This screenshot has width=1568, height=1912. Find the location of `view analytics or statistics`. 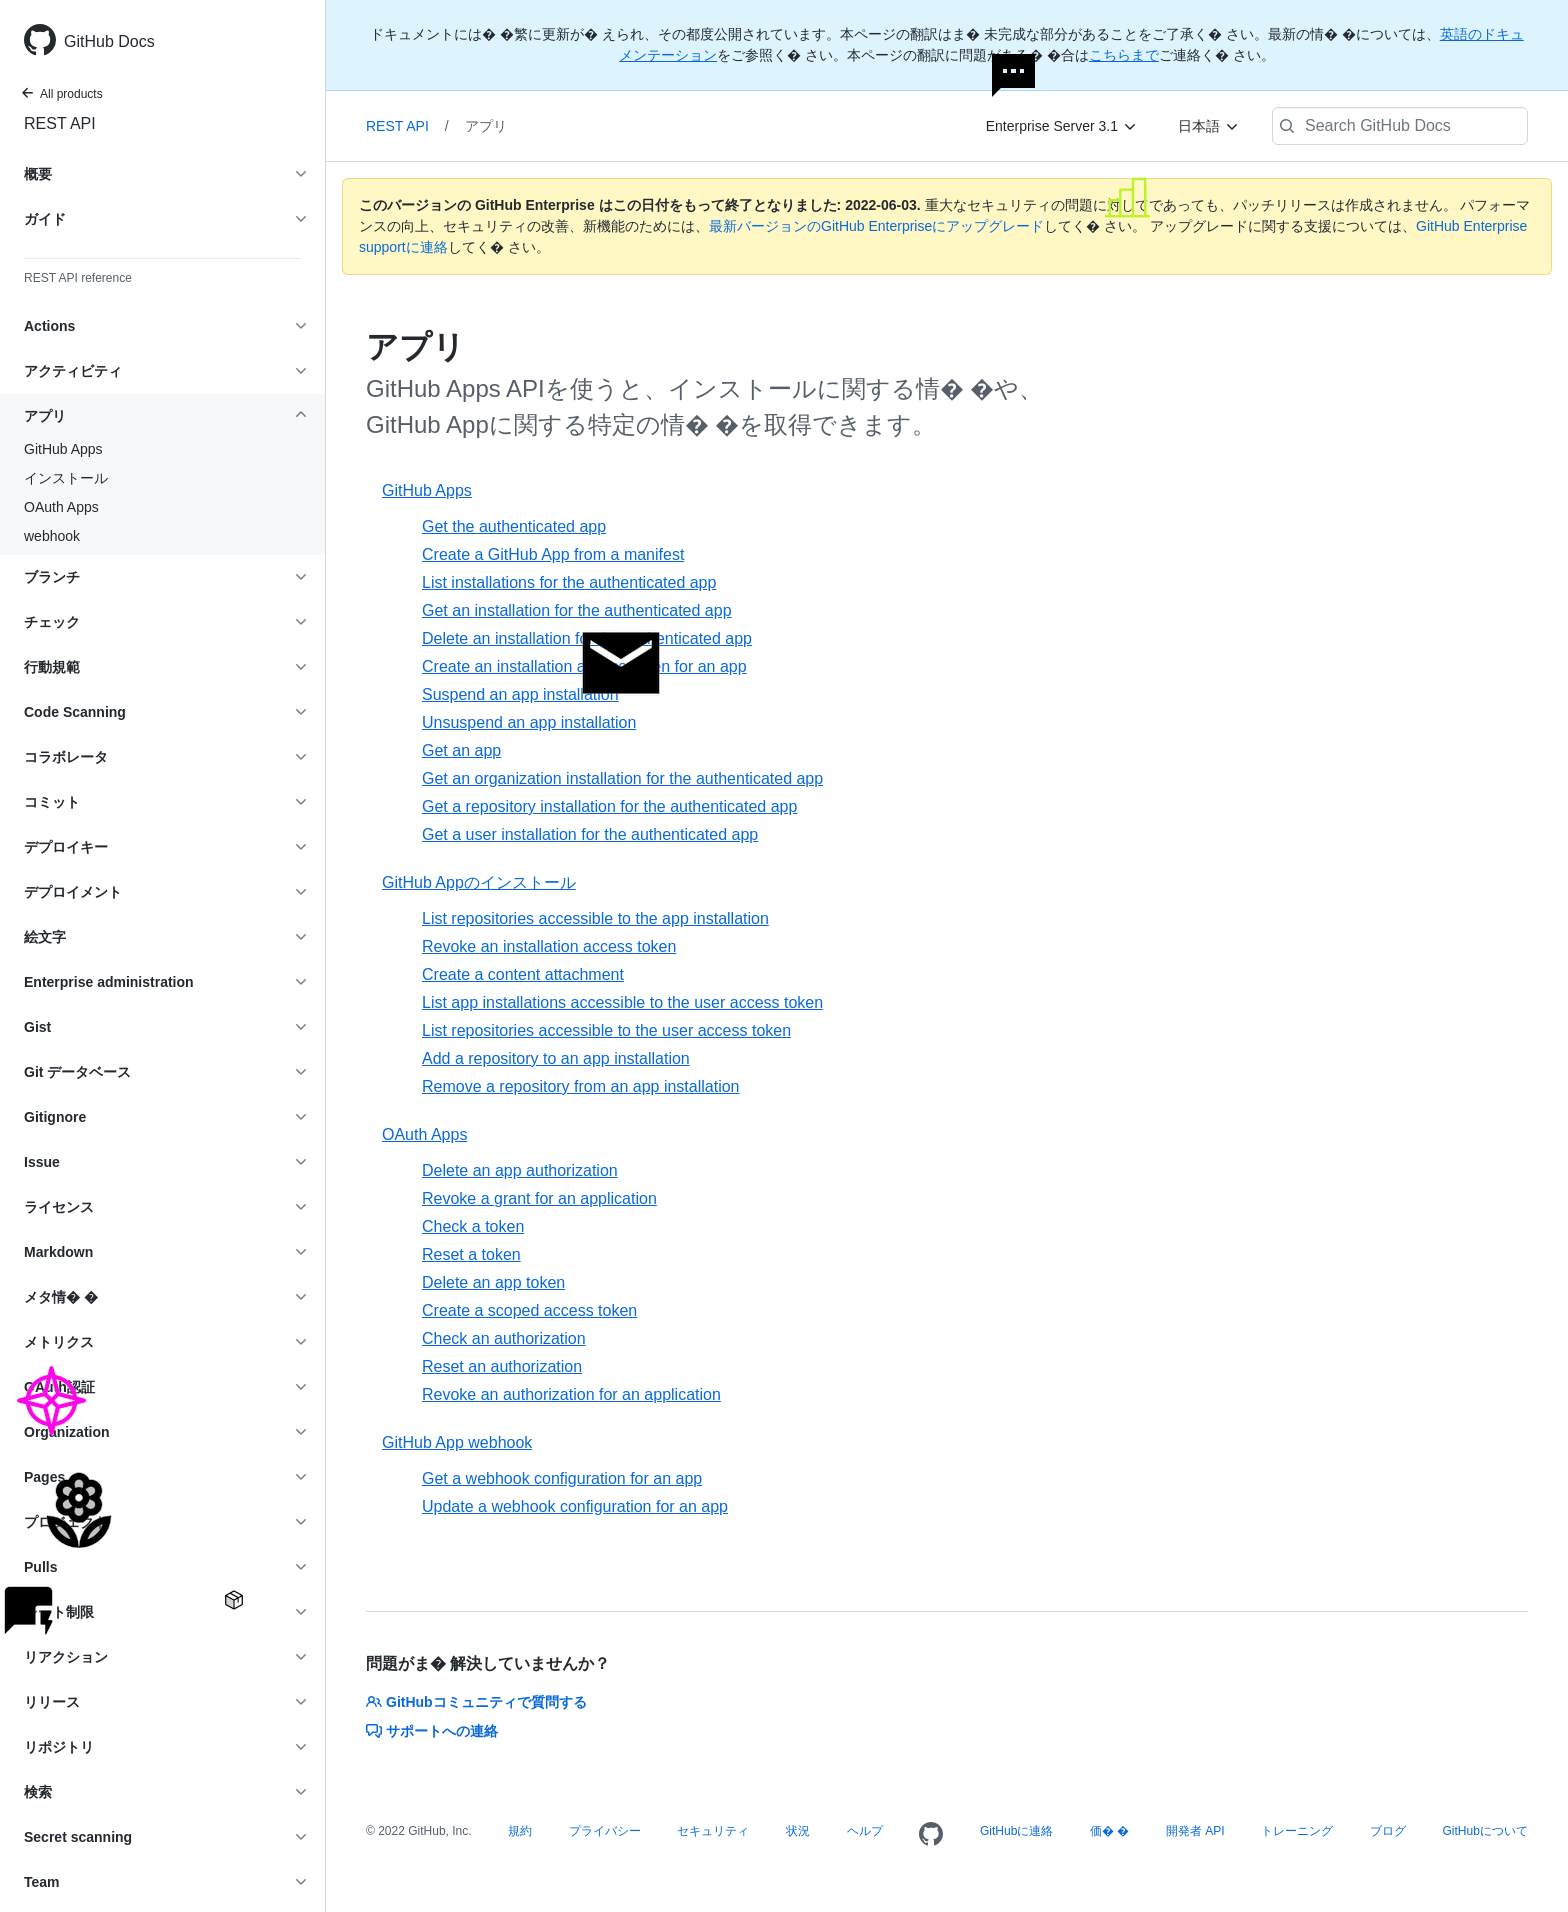

view analytics or statistics is located at coordinates (1127, 198).